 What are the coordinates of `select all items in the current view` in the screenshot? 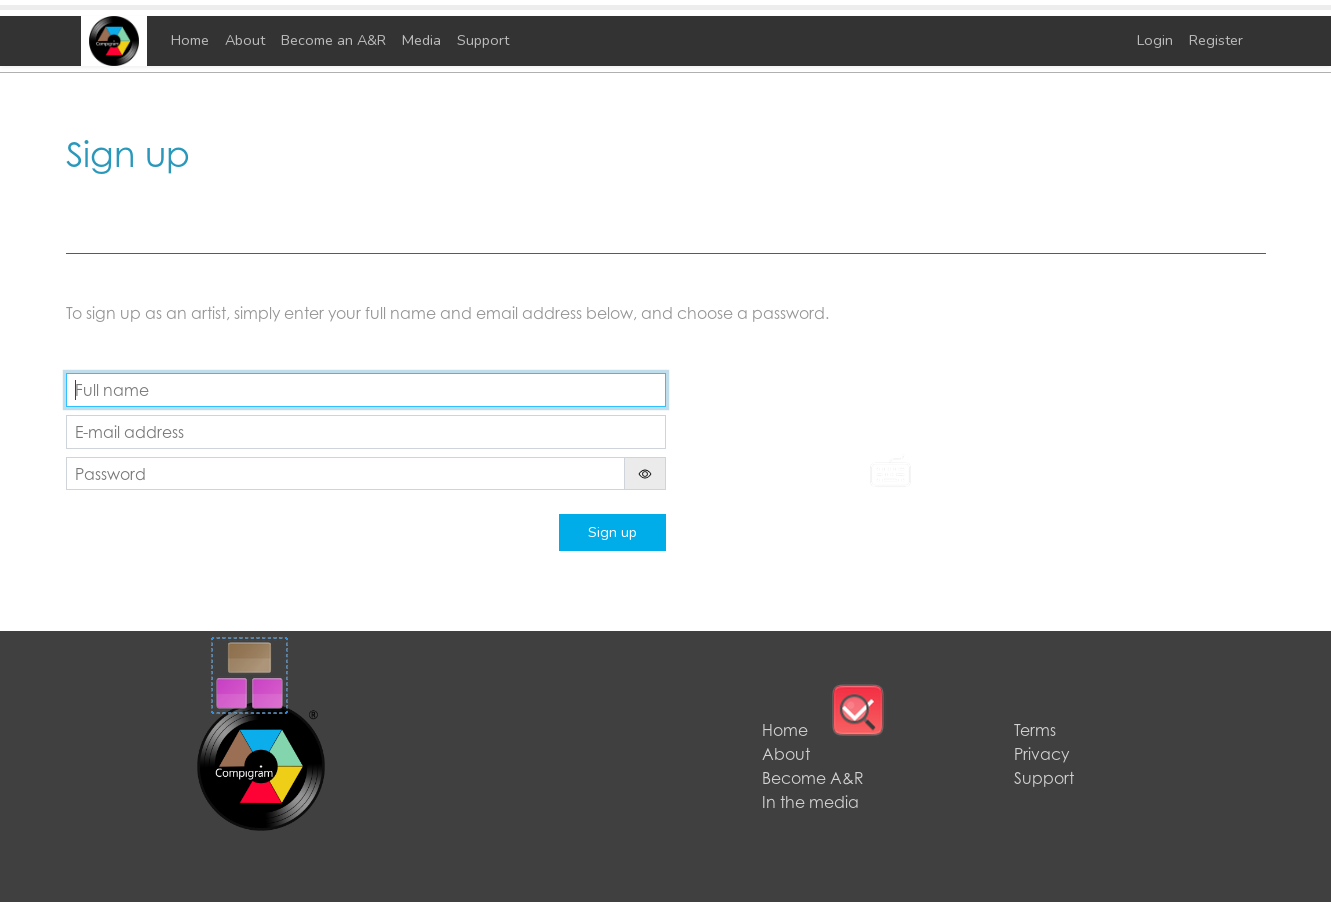 It's located at (249, 675).